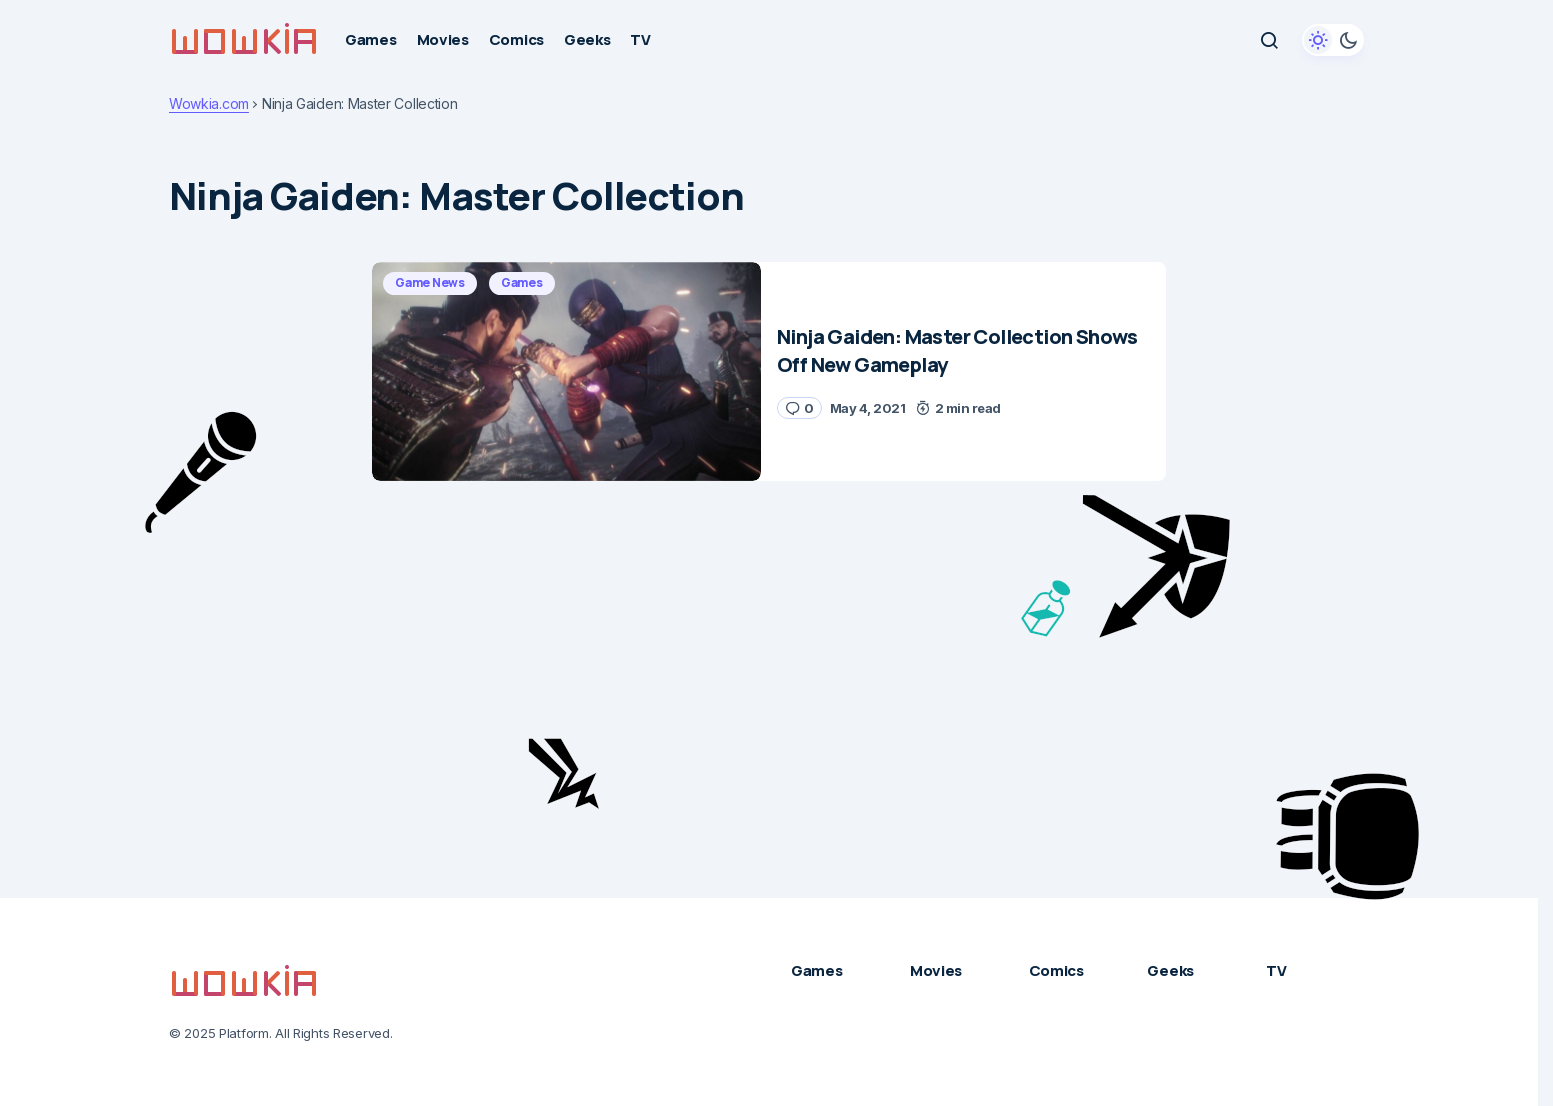 The height and width of the screenshot is (1106, 1553). What do you see at coordinates (563, 773) in the screenshot?
I see `activate focus mode or concentration boost` at bounding box center [563, 773].